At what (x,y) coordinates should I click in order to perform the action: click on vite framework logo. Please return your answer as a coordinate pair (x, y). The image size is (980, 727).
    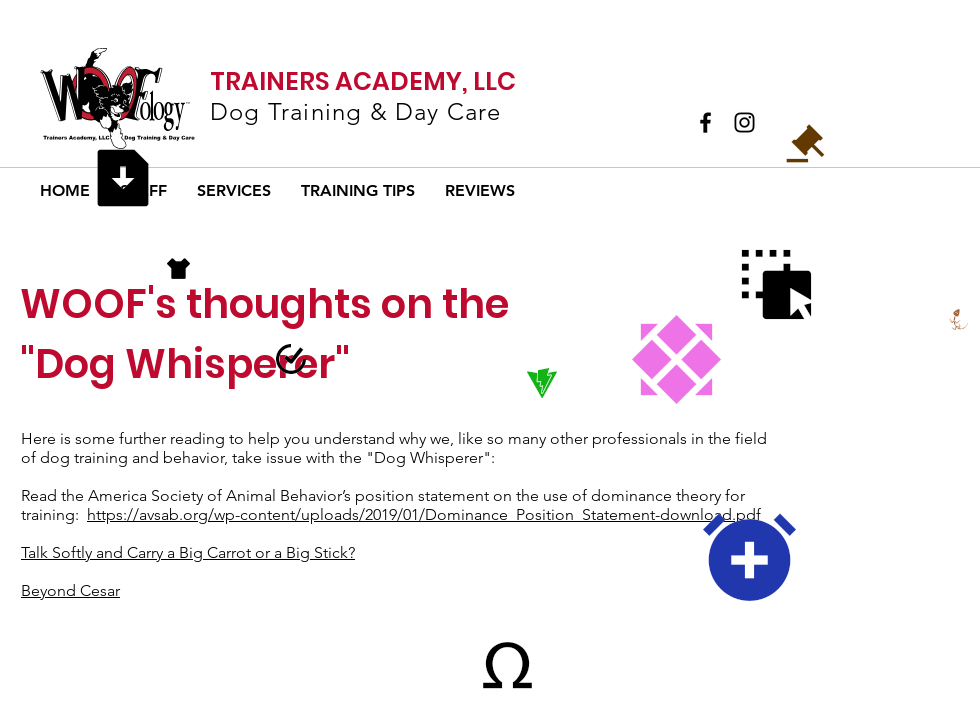
    Looking at the image, I should click on (542, 383).